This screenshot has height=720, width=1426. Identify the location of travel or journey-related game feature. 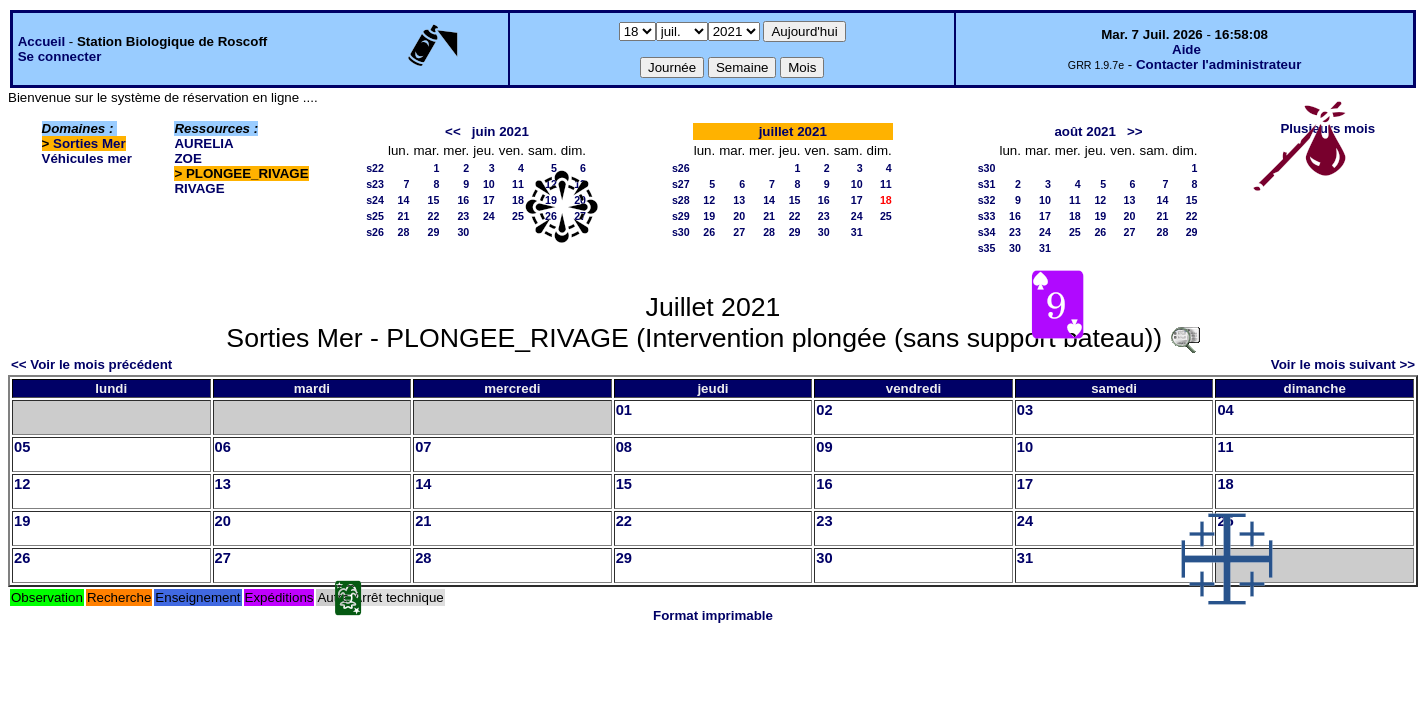
(1298, 145).